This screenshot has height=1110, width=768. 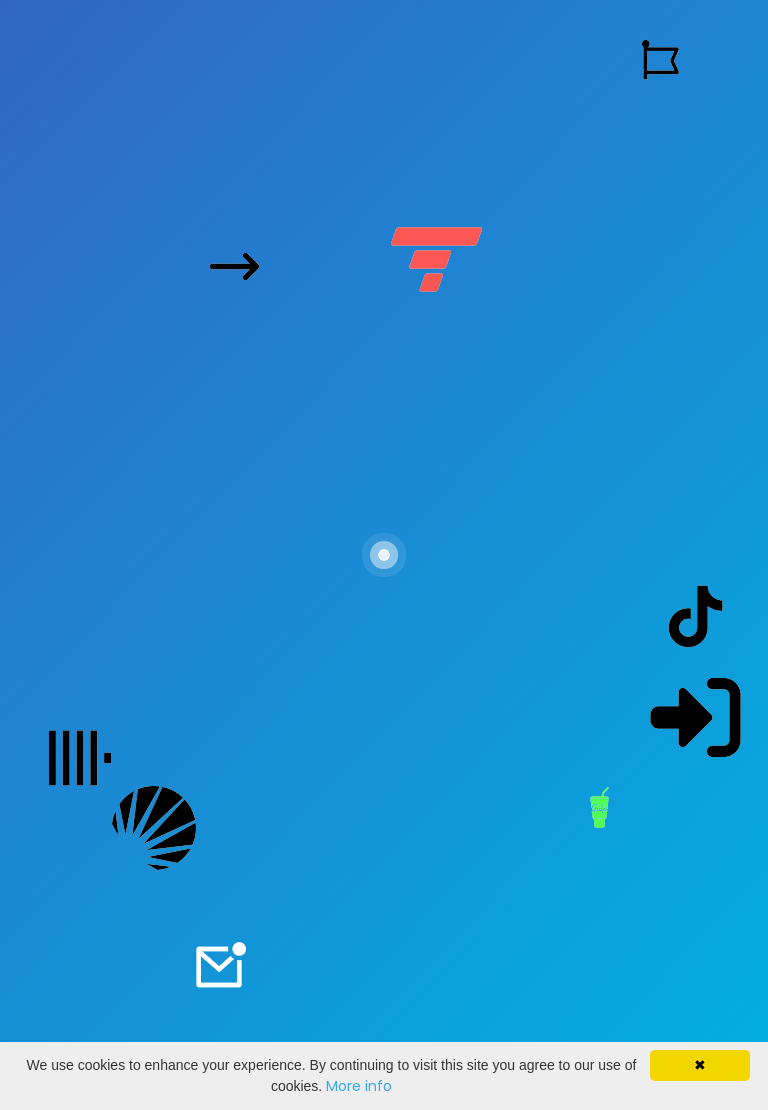 What do you see at coordinates (660, 59) in the screenshot?
I see `font awesome brand logo` at bounding box center [660, 59].